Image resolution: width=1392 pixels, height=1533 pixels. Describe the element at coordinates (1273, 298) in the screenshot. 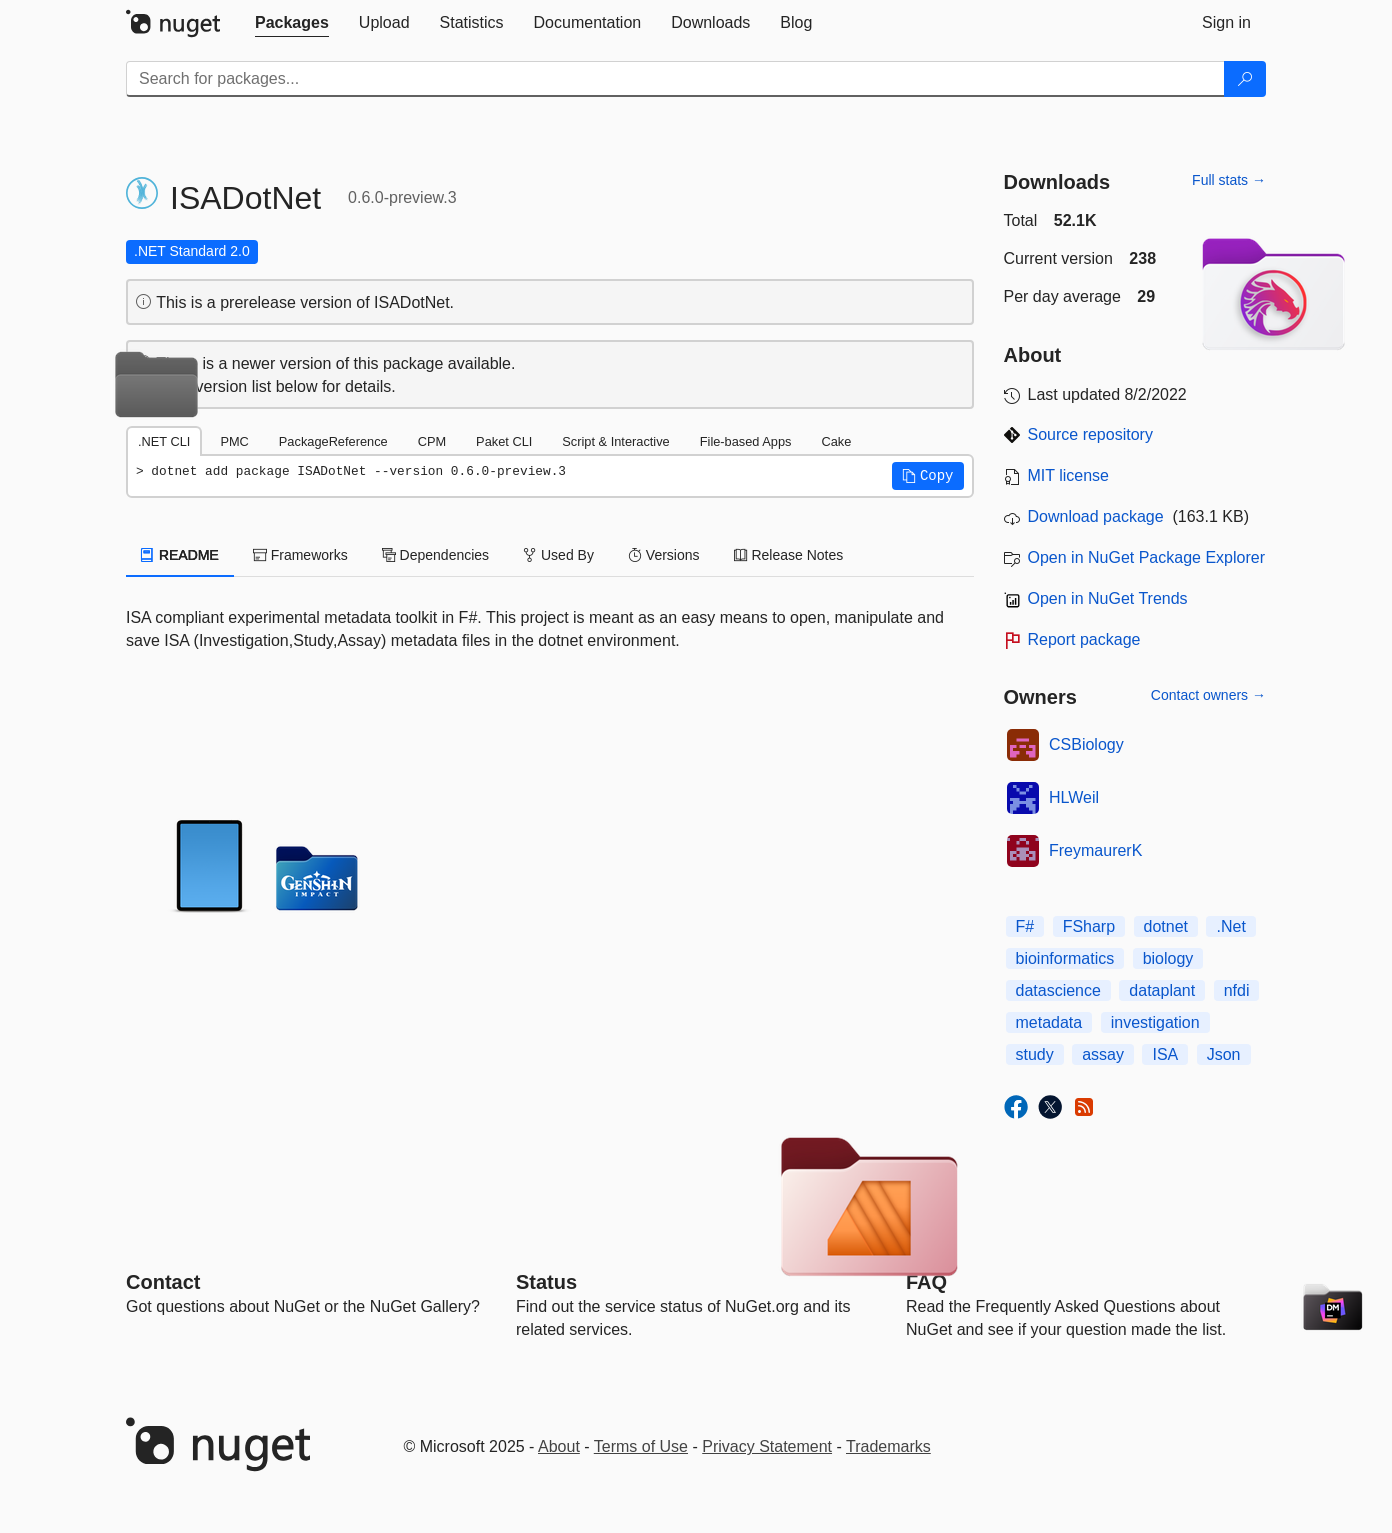

I see `open garuda linux system folder` at that location.